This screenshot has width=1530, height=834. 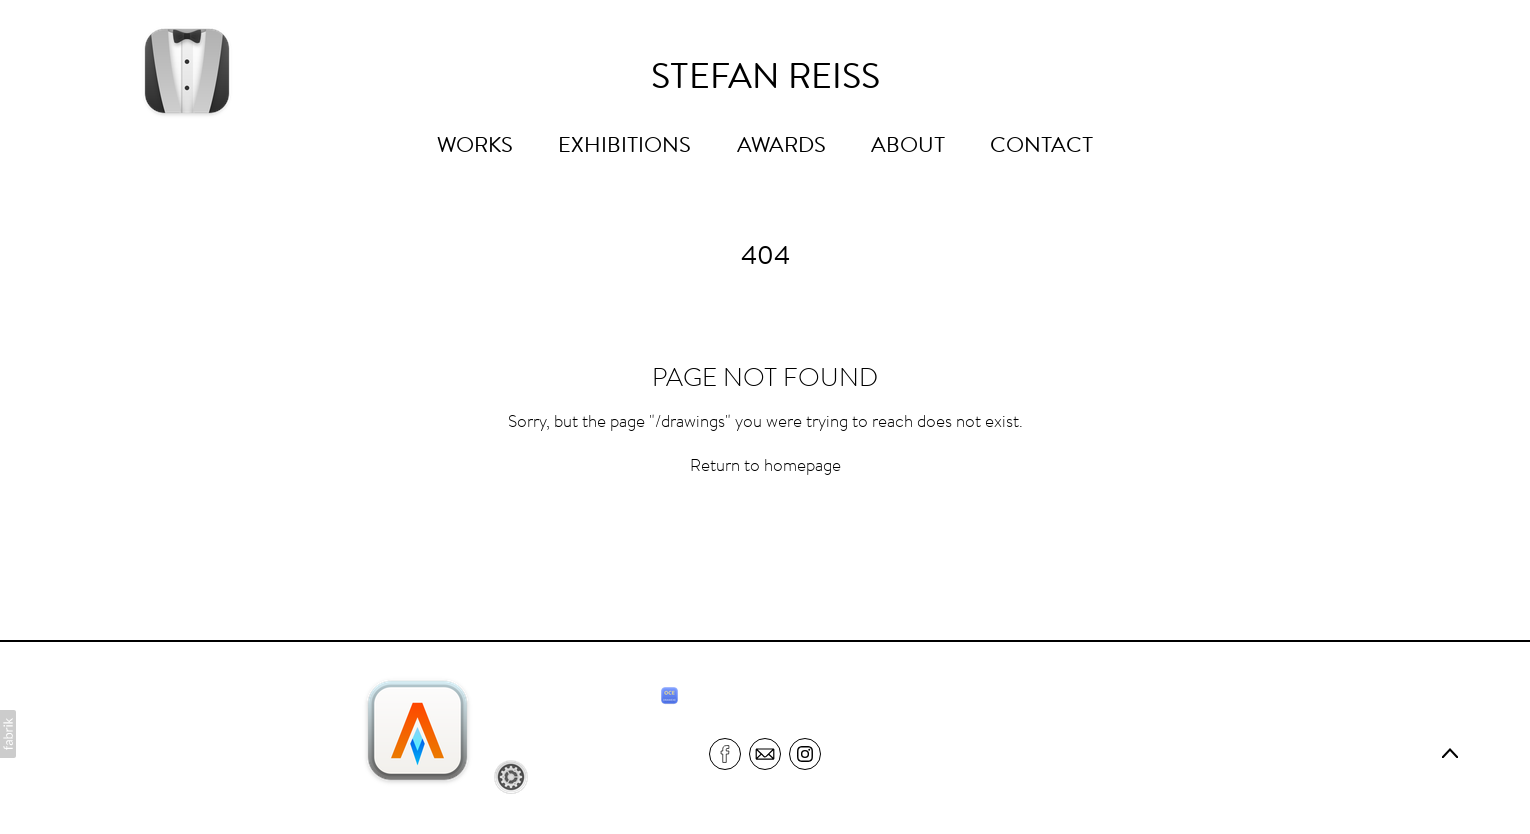 I want to click on open OCE DRAWEXE application, so click(x=669, y=695).